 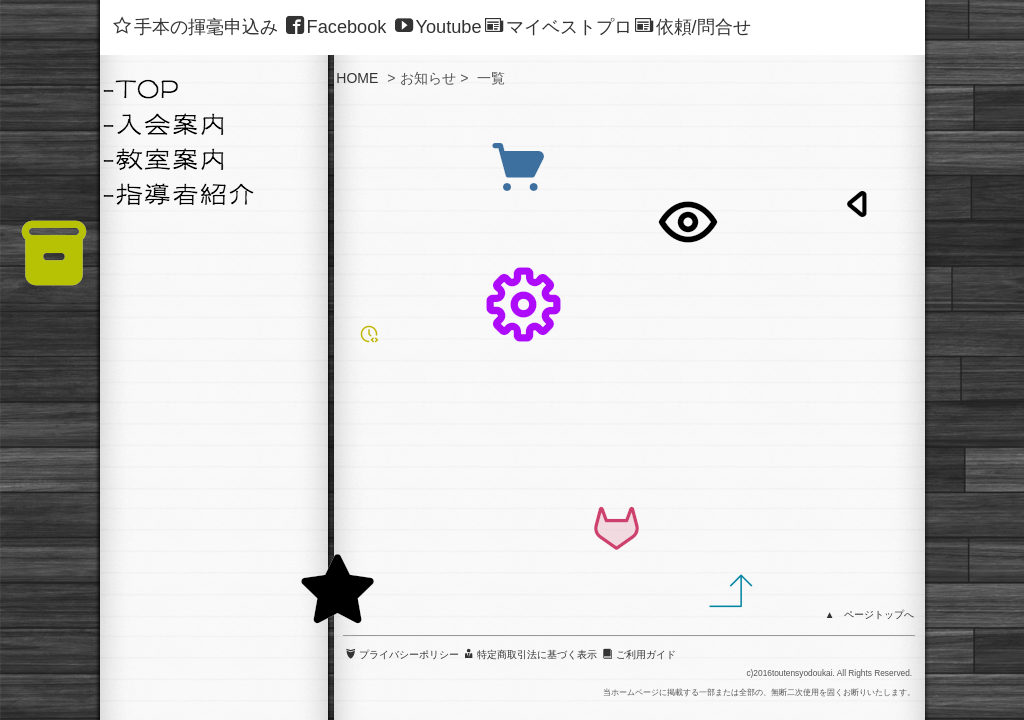 I want to click on view or preview content, so click(x=688, y=222).